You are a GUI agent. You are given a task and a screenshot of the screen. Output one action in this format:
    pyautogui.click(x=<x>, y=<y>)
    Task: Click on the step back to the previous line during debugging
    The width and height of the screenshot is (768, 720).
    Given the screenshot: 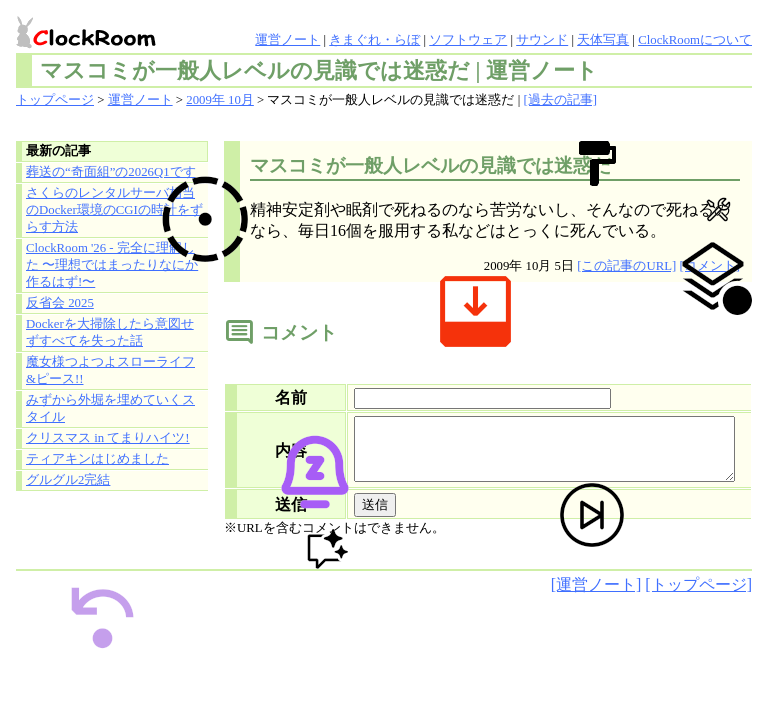 What is the action you would take?
    pyautogui.click(x=102, y=618)
    